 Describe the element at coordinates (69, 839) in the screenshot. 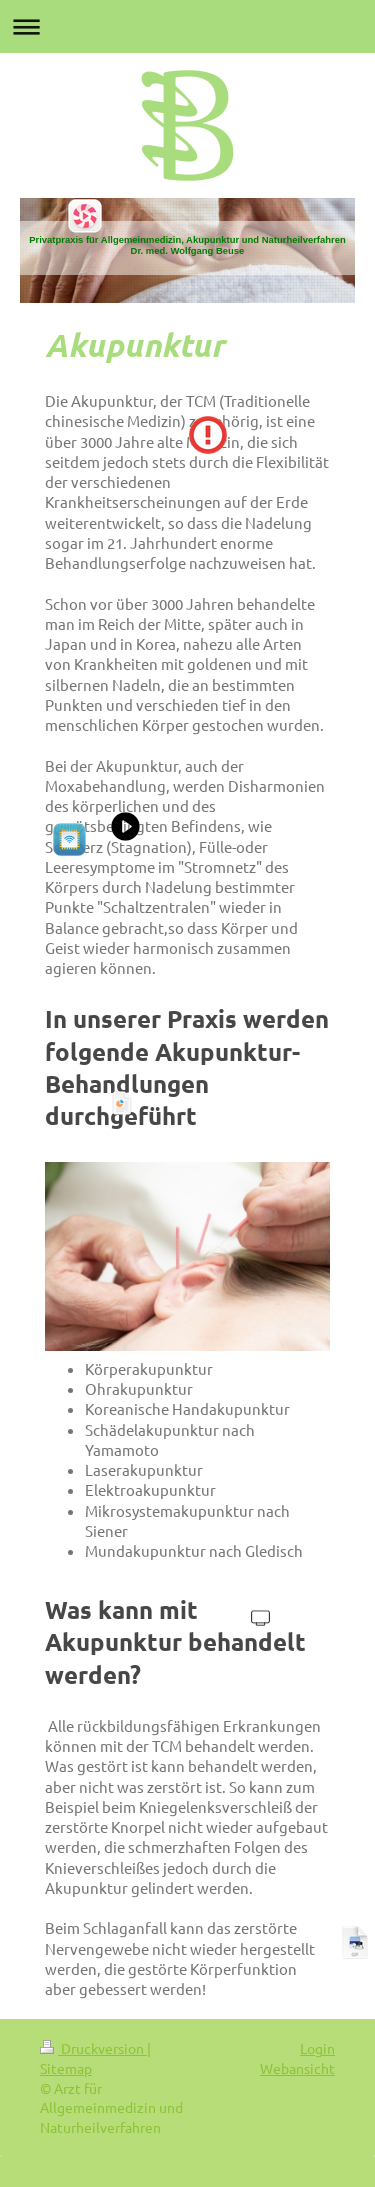

I see `view network adapter settings` at that location.